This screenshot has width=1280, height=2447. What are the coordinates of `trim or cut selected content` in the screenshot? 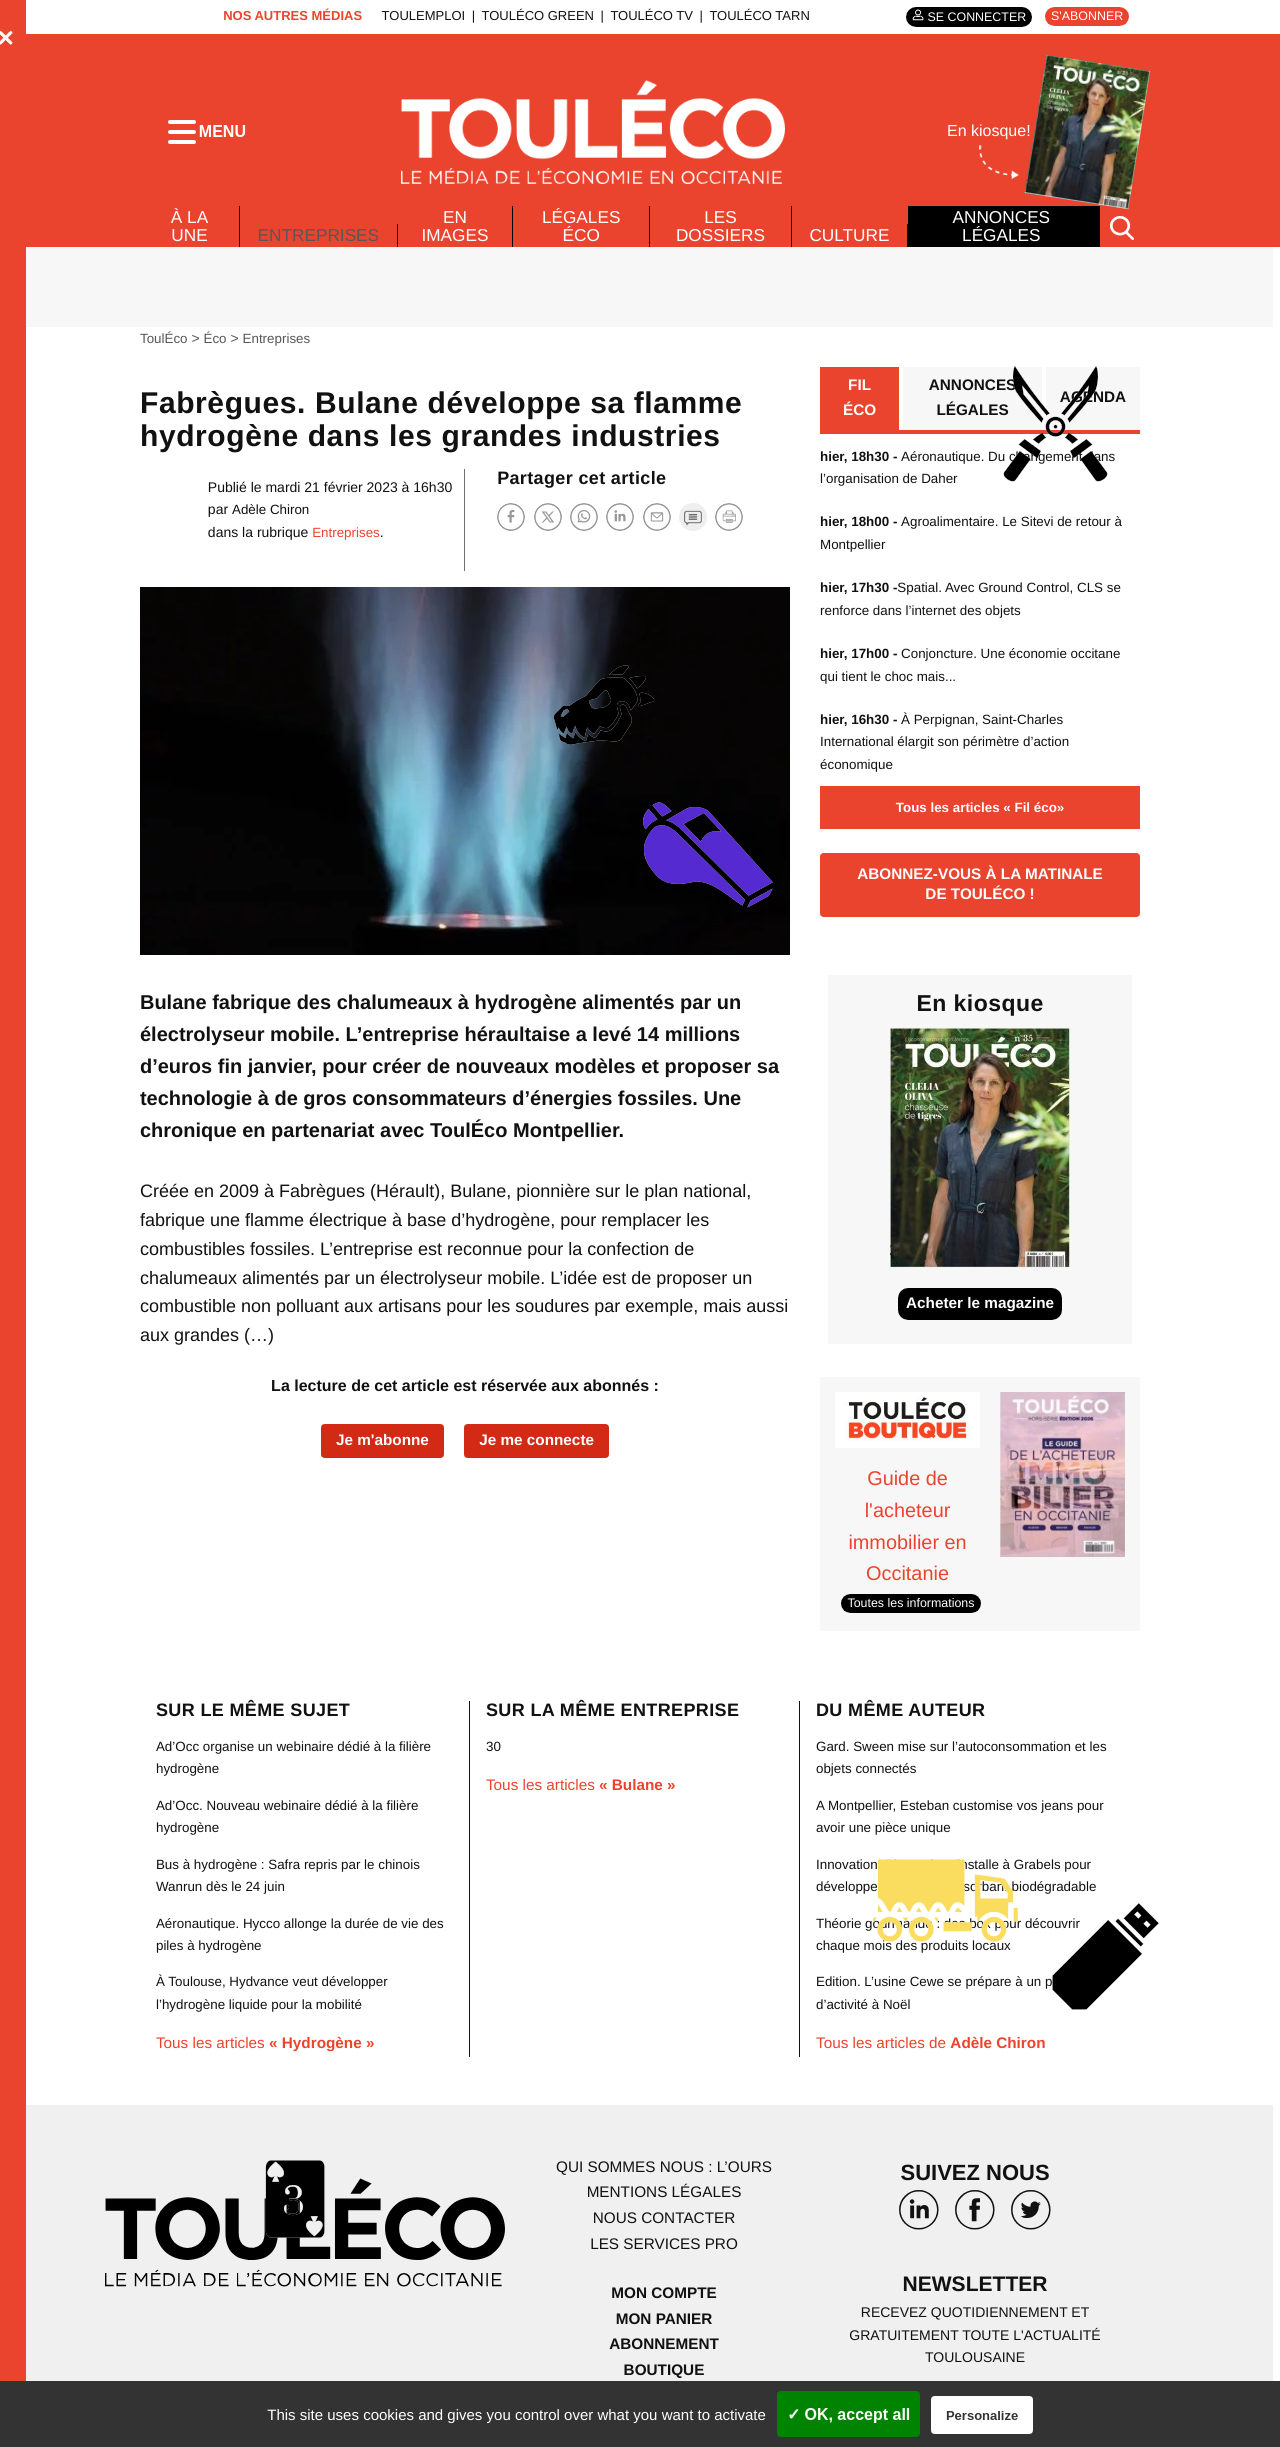 It's located at (1055, 422).